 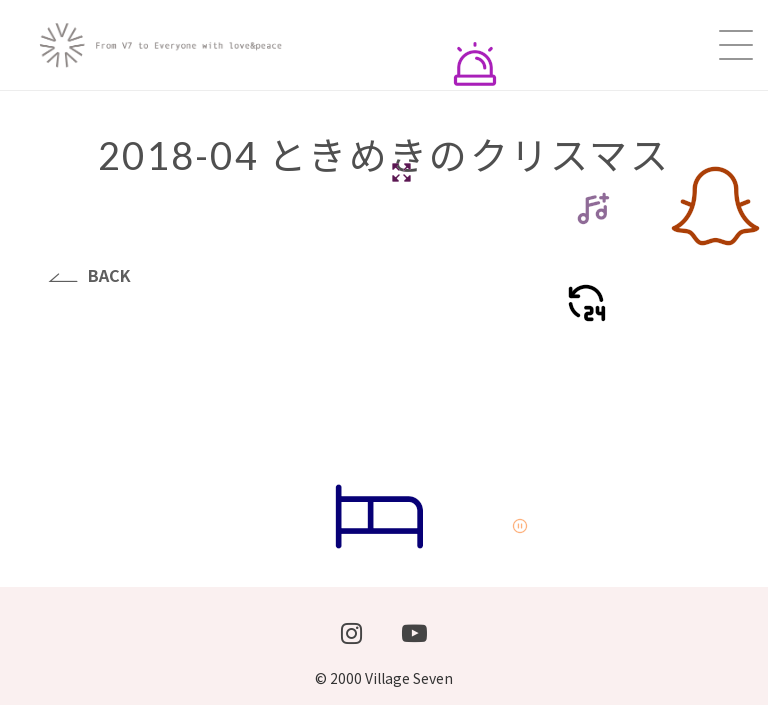 I want to click on expand to fullscreen mode, so click(x=401, y=172).